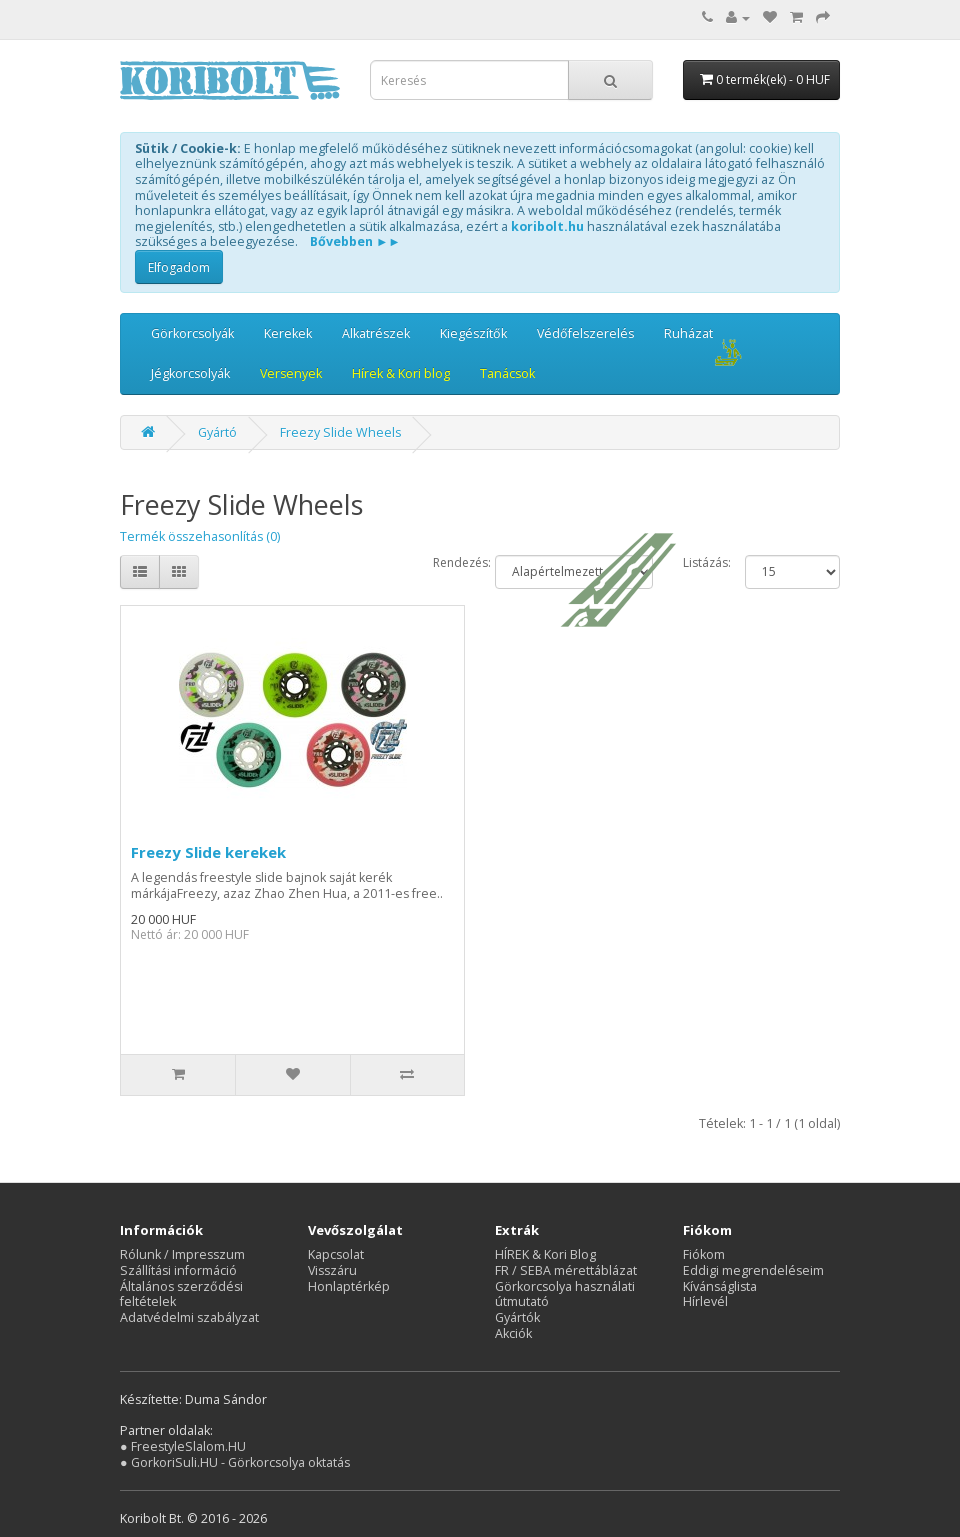 The height and width of the screenshot is (1537, 960). Describe the element at coordinates (728, 352) in the screenshot. I see `view the magician tarot card` at that location.